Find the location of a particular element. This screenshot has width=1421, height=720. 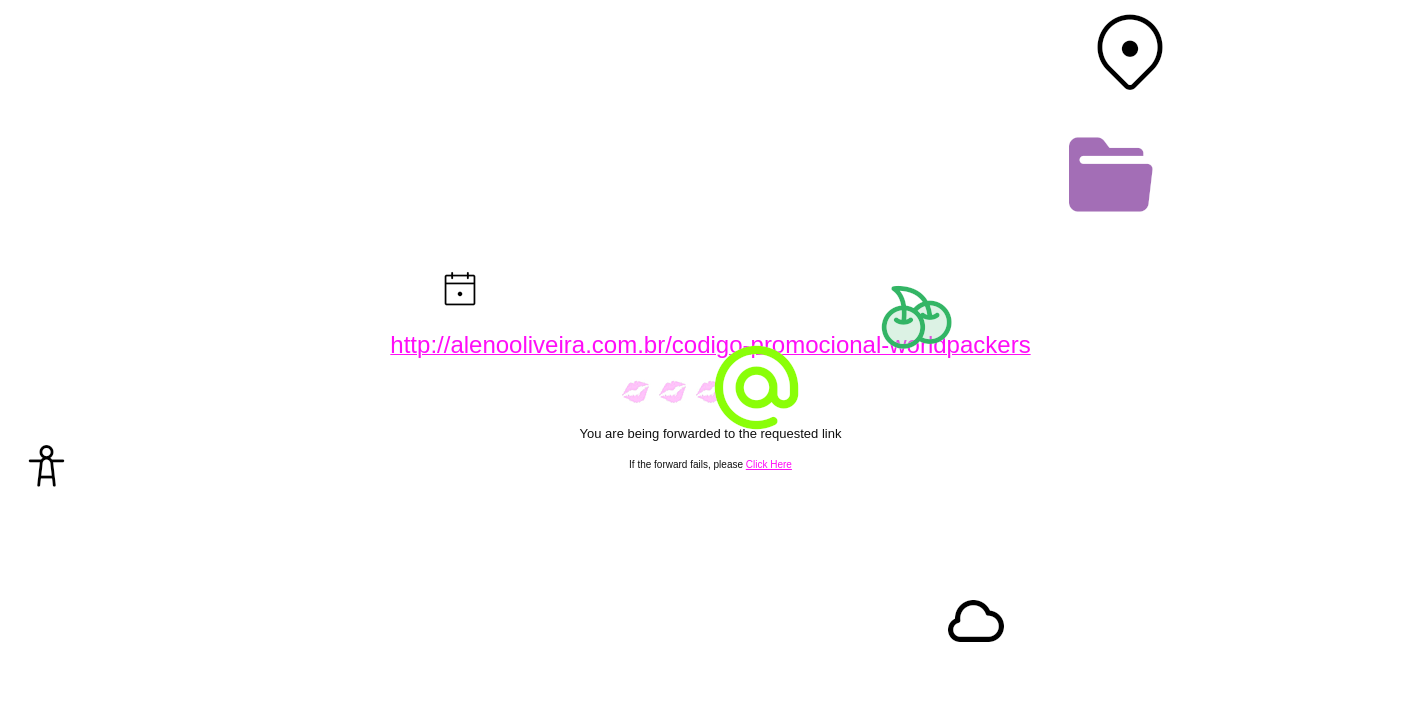

indicates a calendar event or notification is located at coordinates (460, 290).